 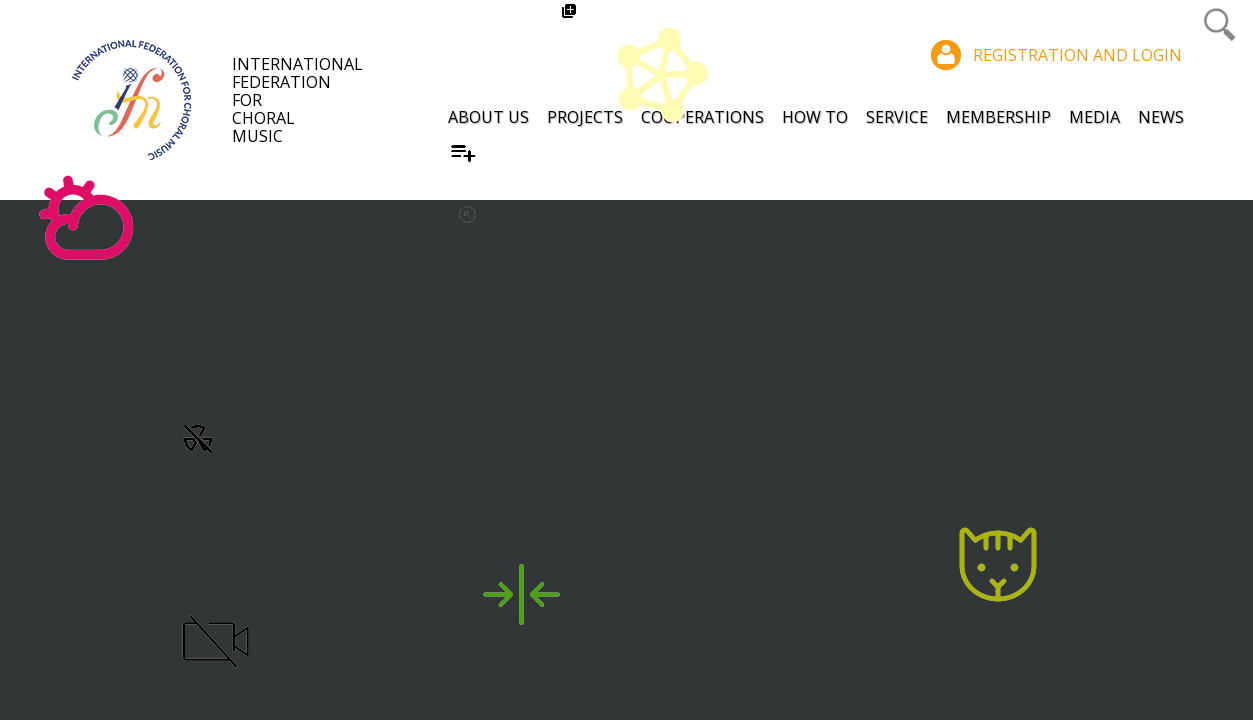 What do you see at coordinates (463, 152) in the screenshot?
I see `add to playlist` at bounding box center [463, 152].